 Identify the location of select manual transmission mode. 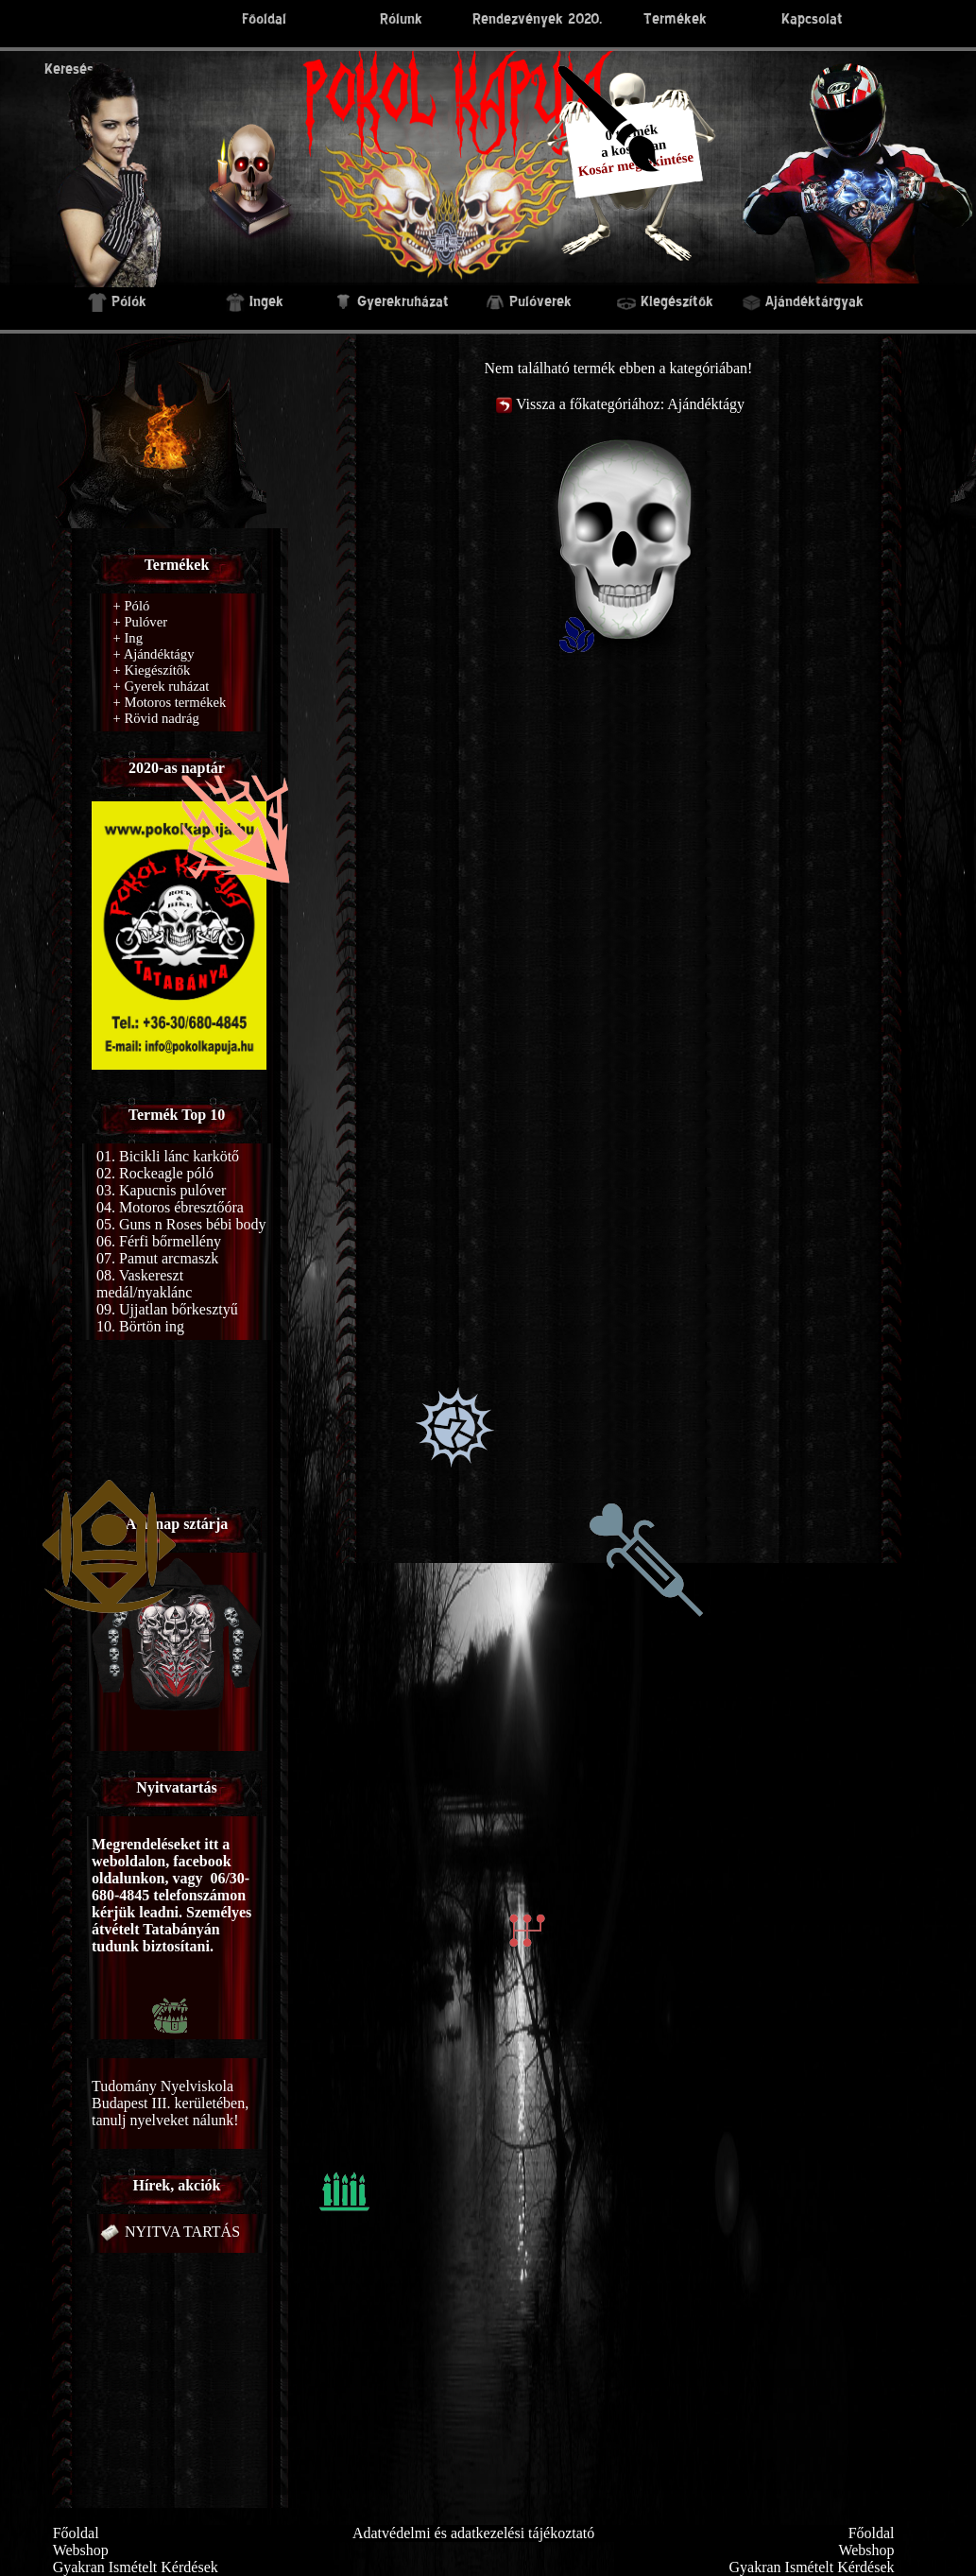
(527, 1931).